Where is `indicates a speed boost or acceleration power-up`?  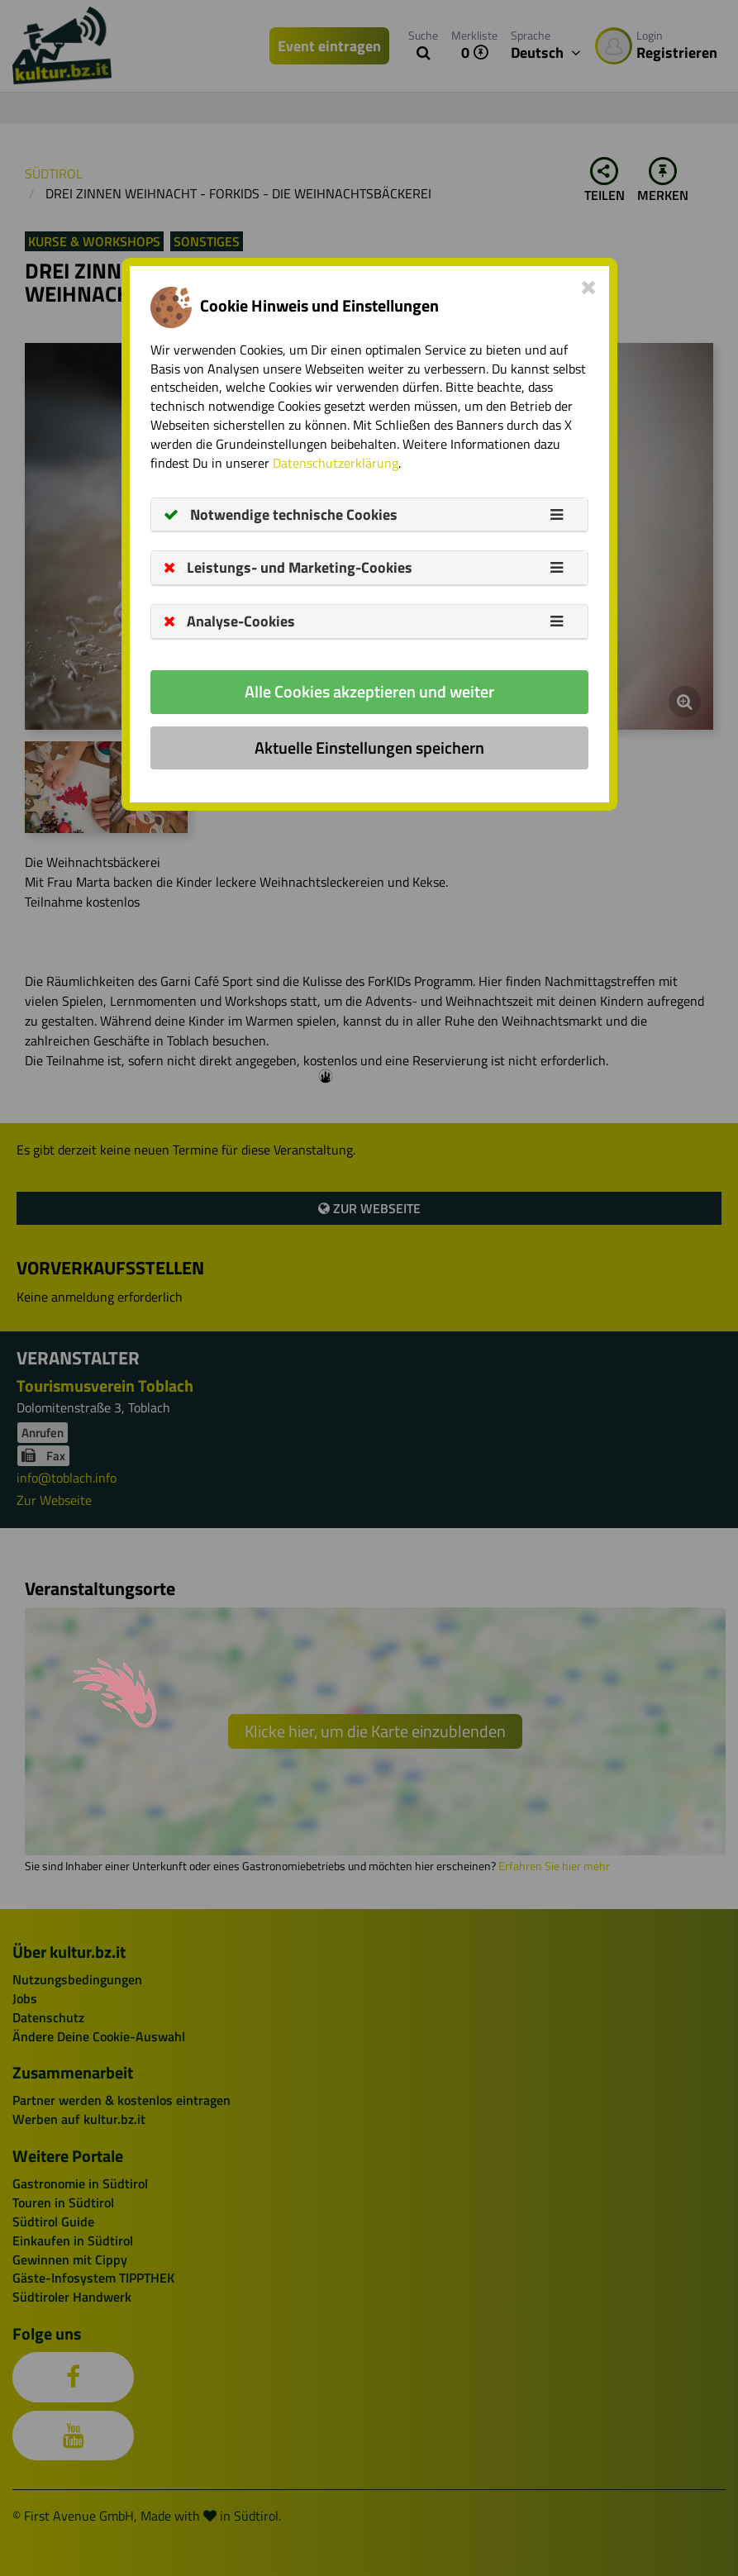 indicates a speed boost or acceleration power-up is located at coordinates (114, 1695).